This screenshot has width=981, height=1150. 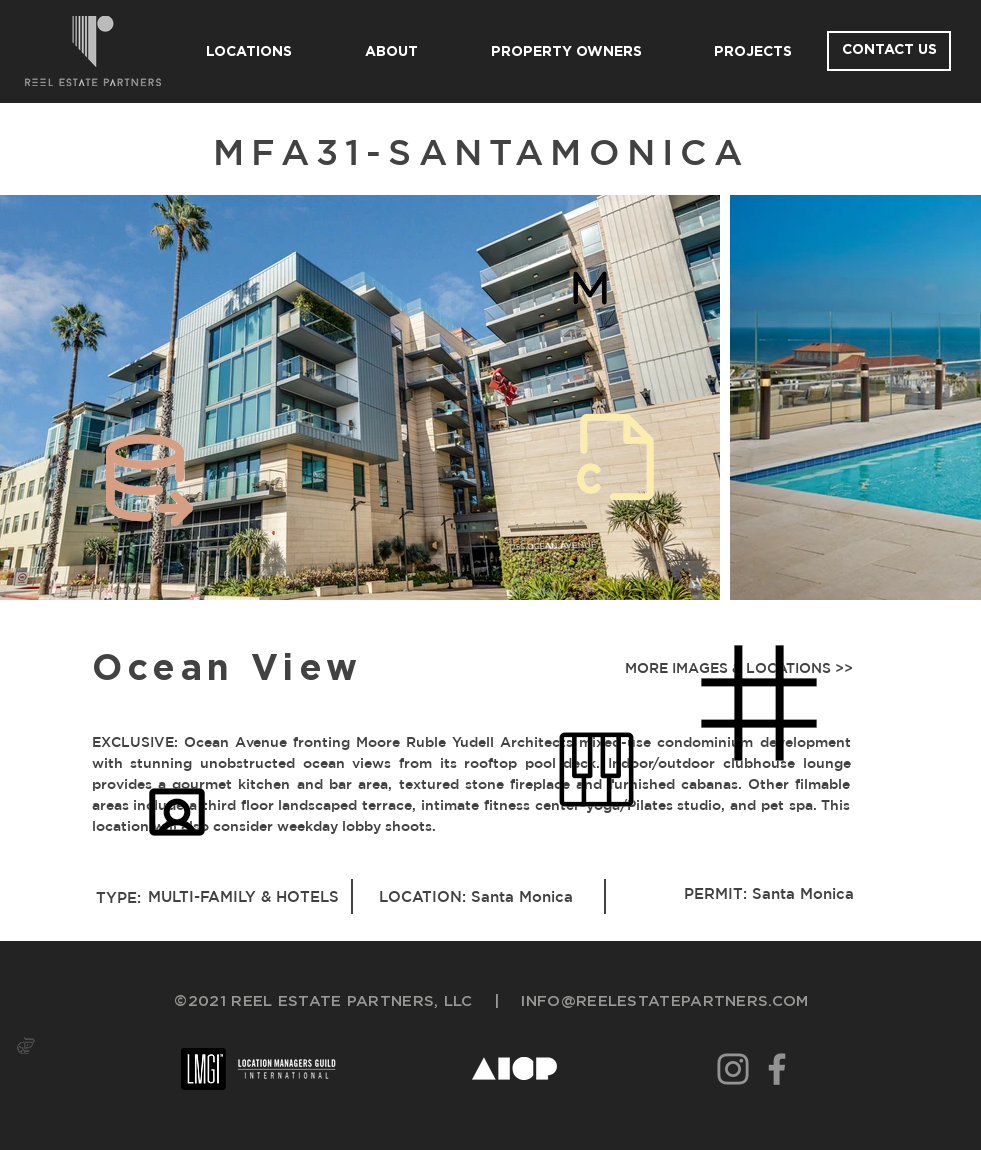 I want to click on indicates a numeric variable or constant in code, so click(x=759, y=703).